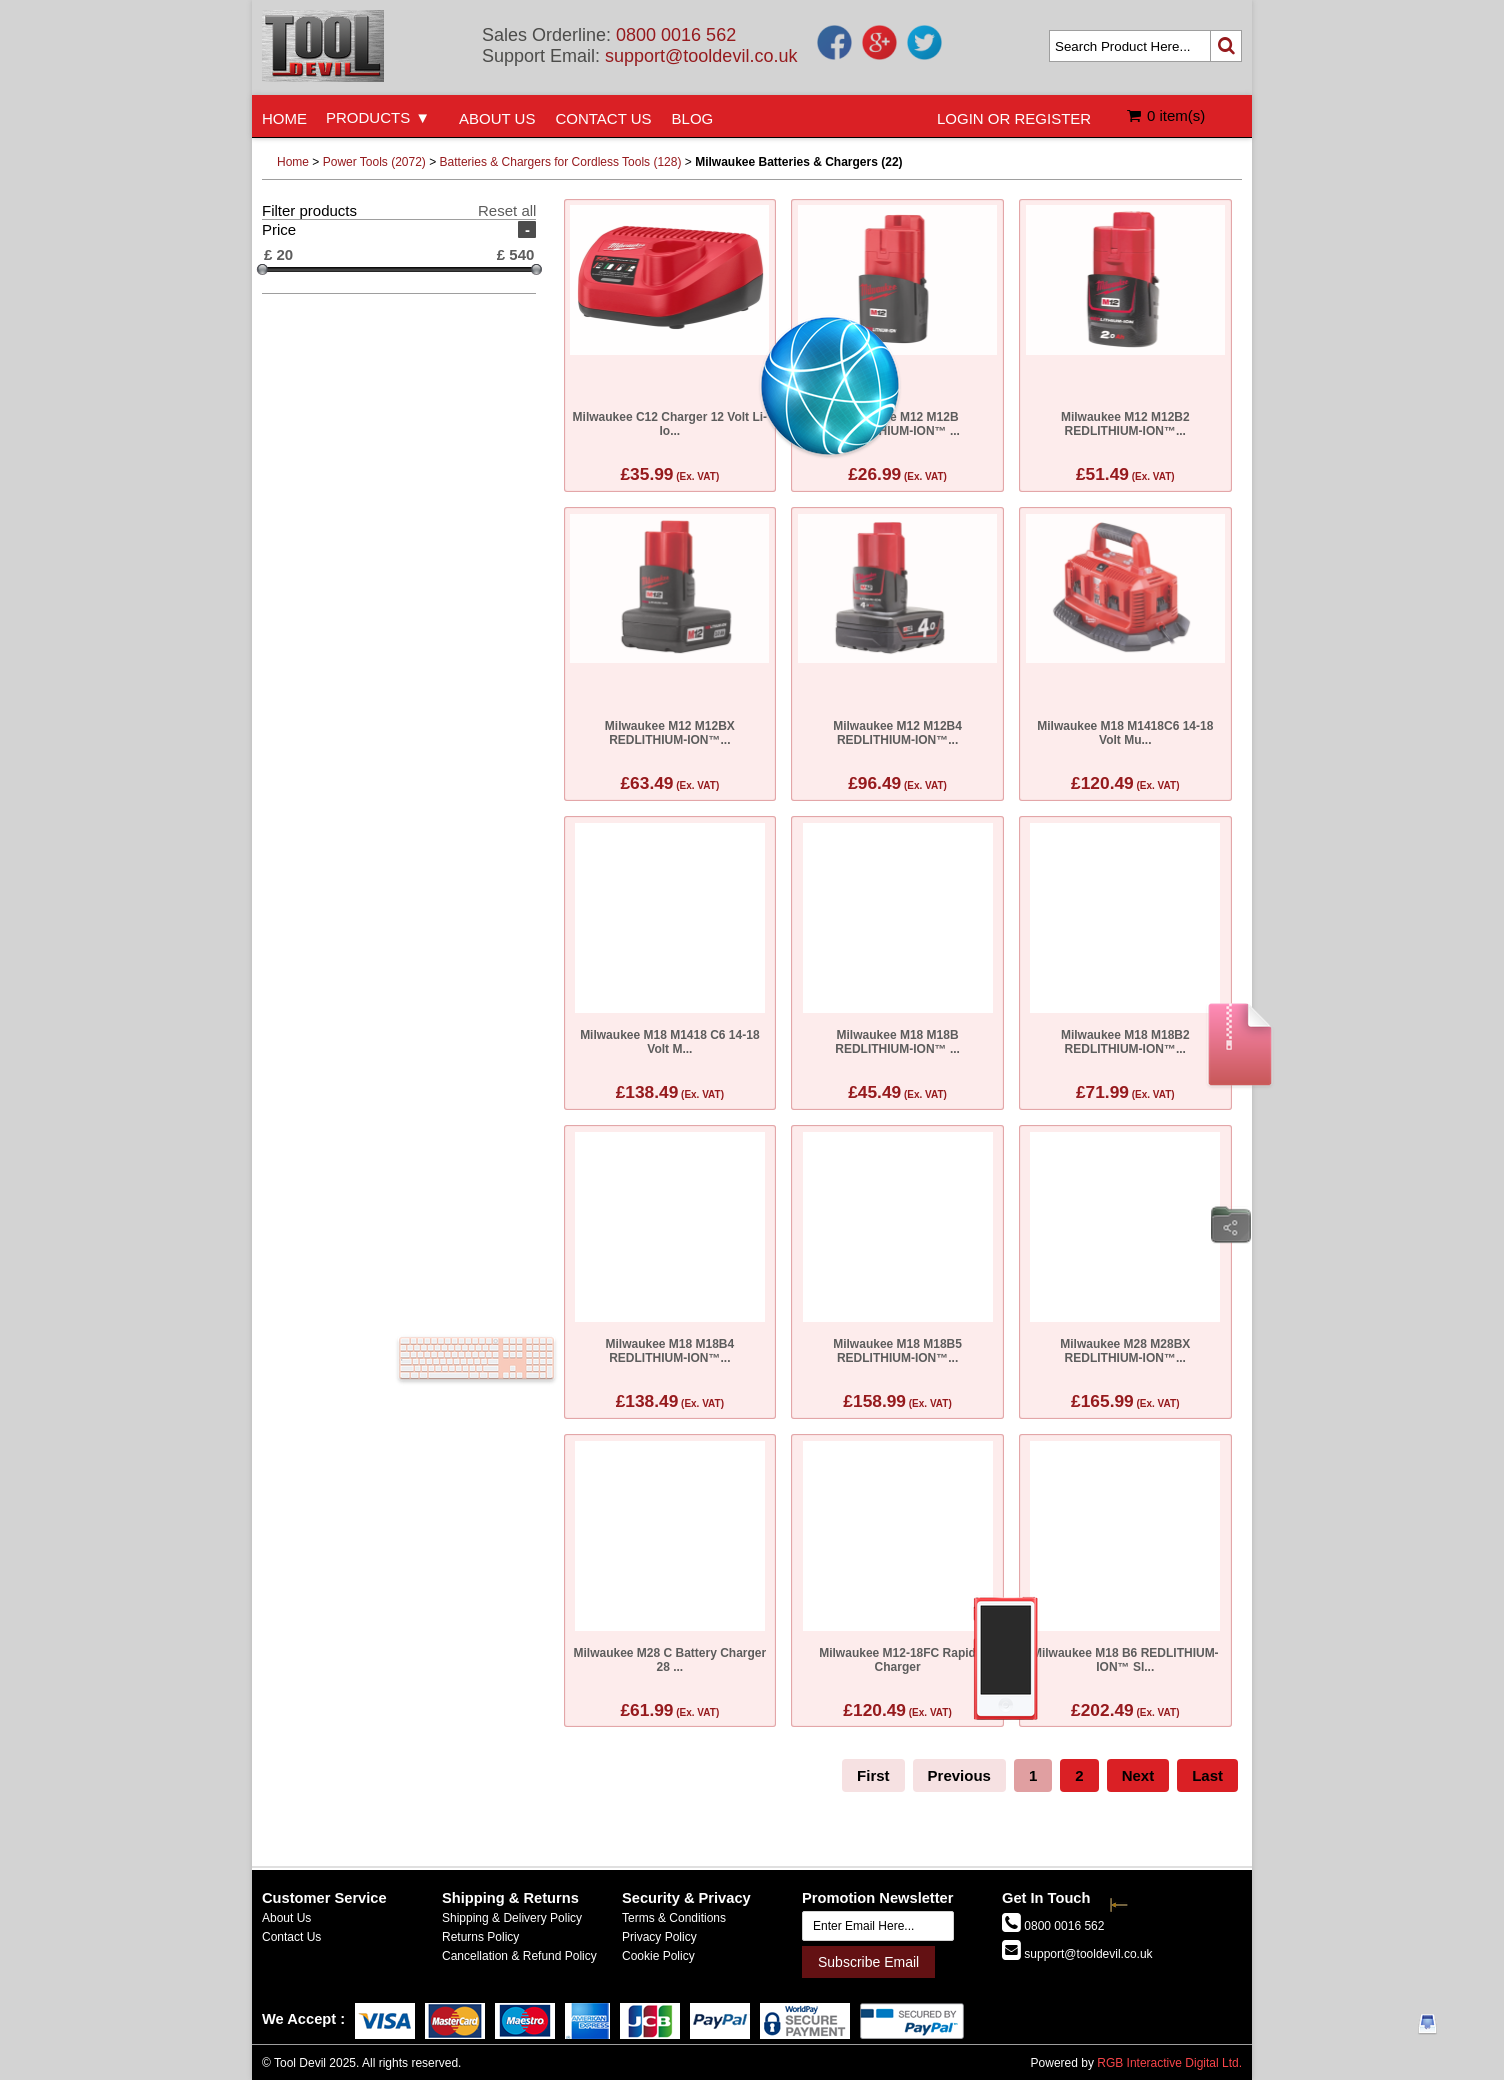  I want to click on go to the first item in a list or sequence, so click(1119, 1905).